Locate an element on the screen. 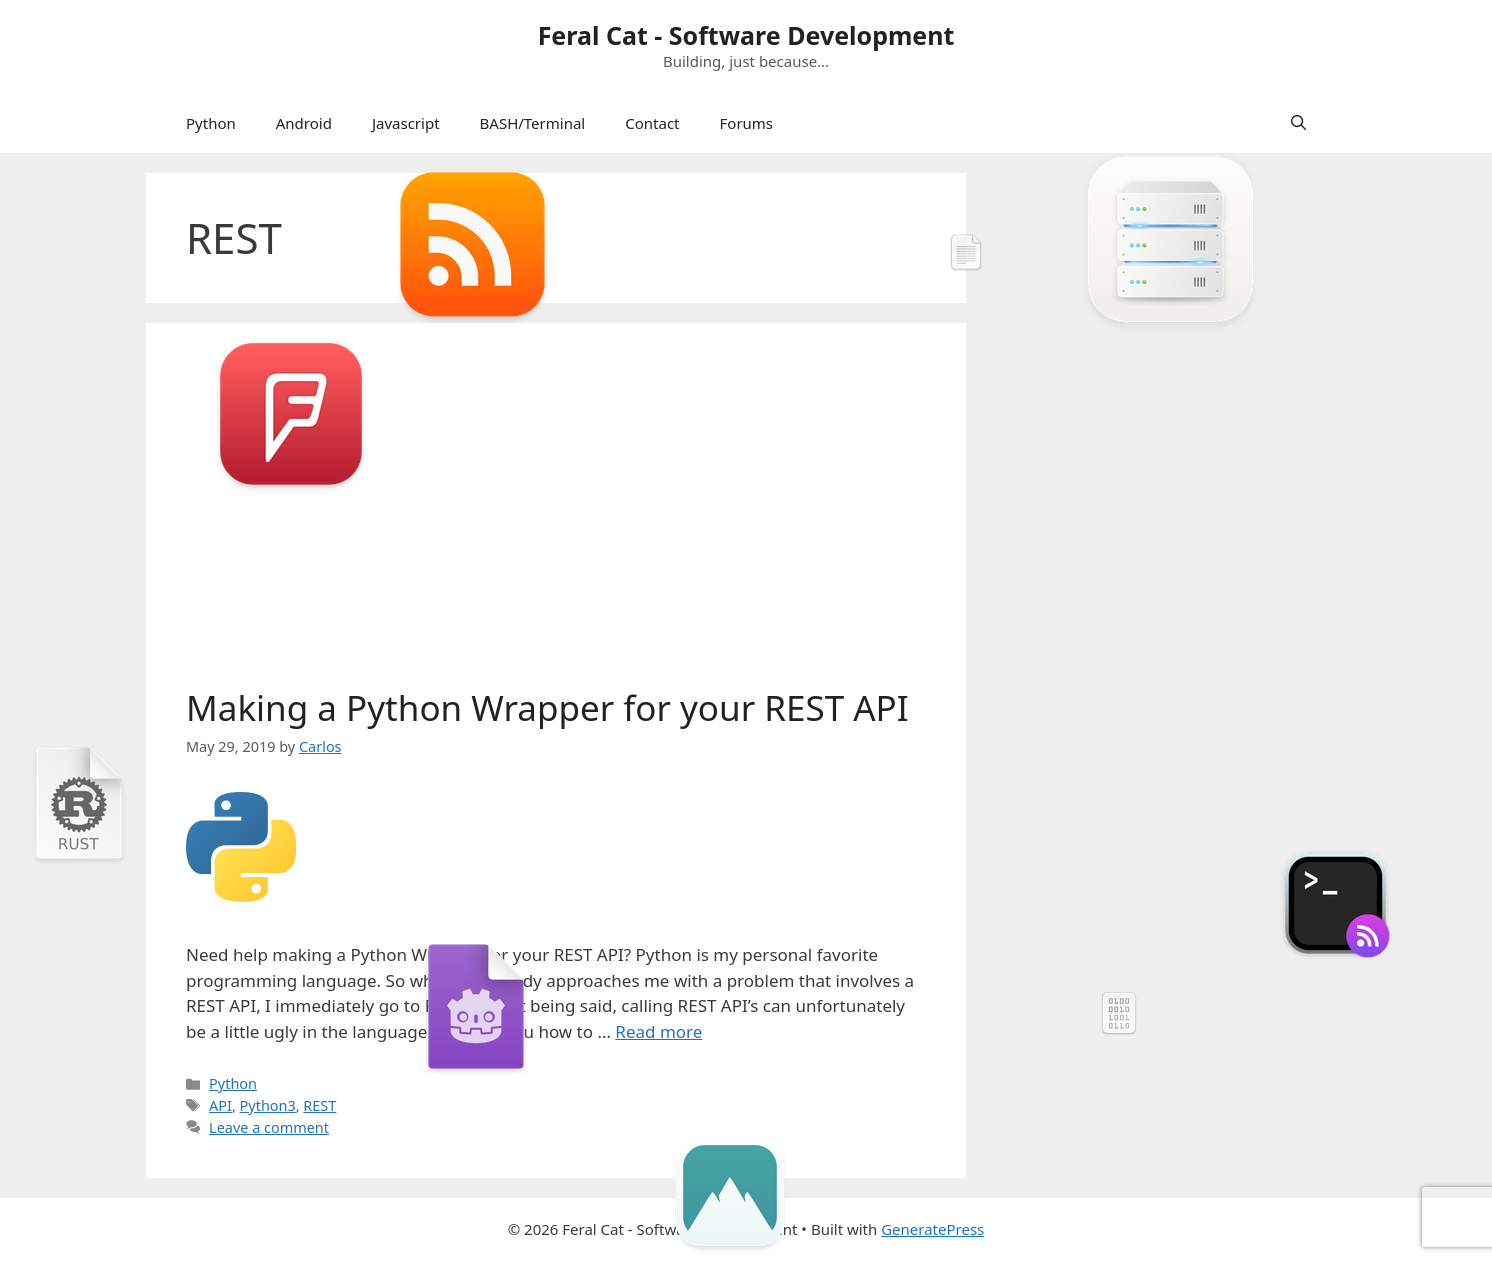 This screenshot has width=1492, height=1261. open the Foursquare app is located at coordinates (291, 414).